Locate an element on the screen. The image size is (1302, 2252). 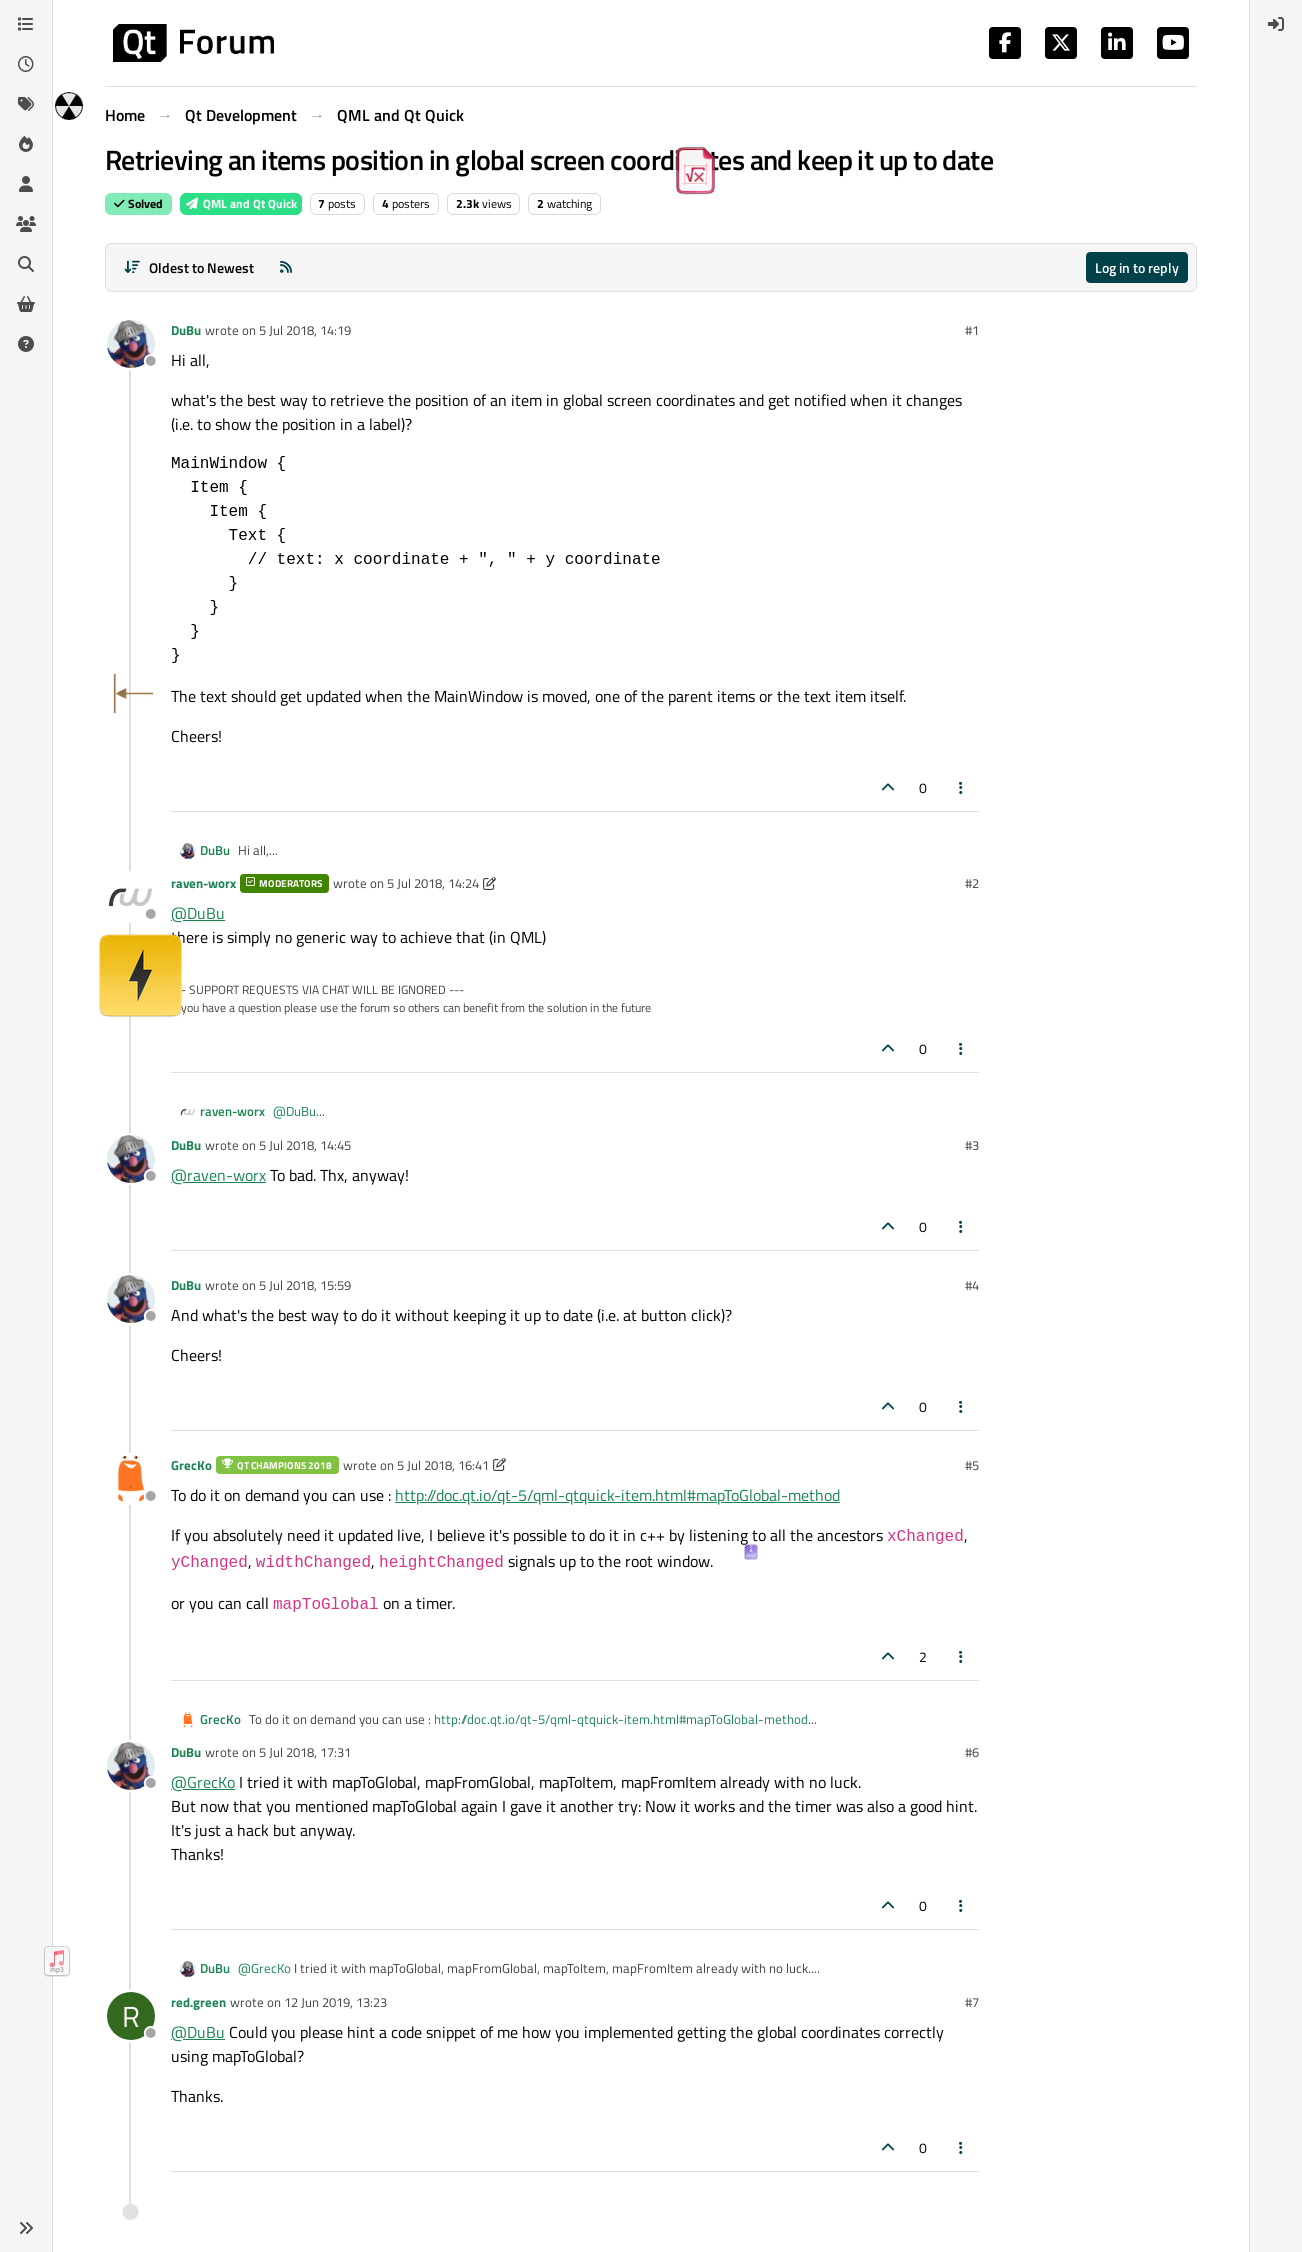
access the burn folder to prepare files for disc burning is located at coordinates (69, 106).